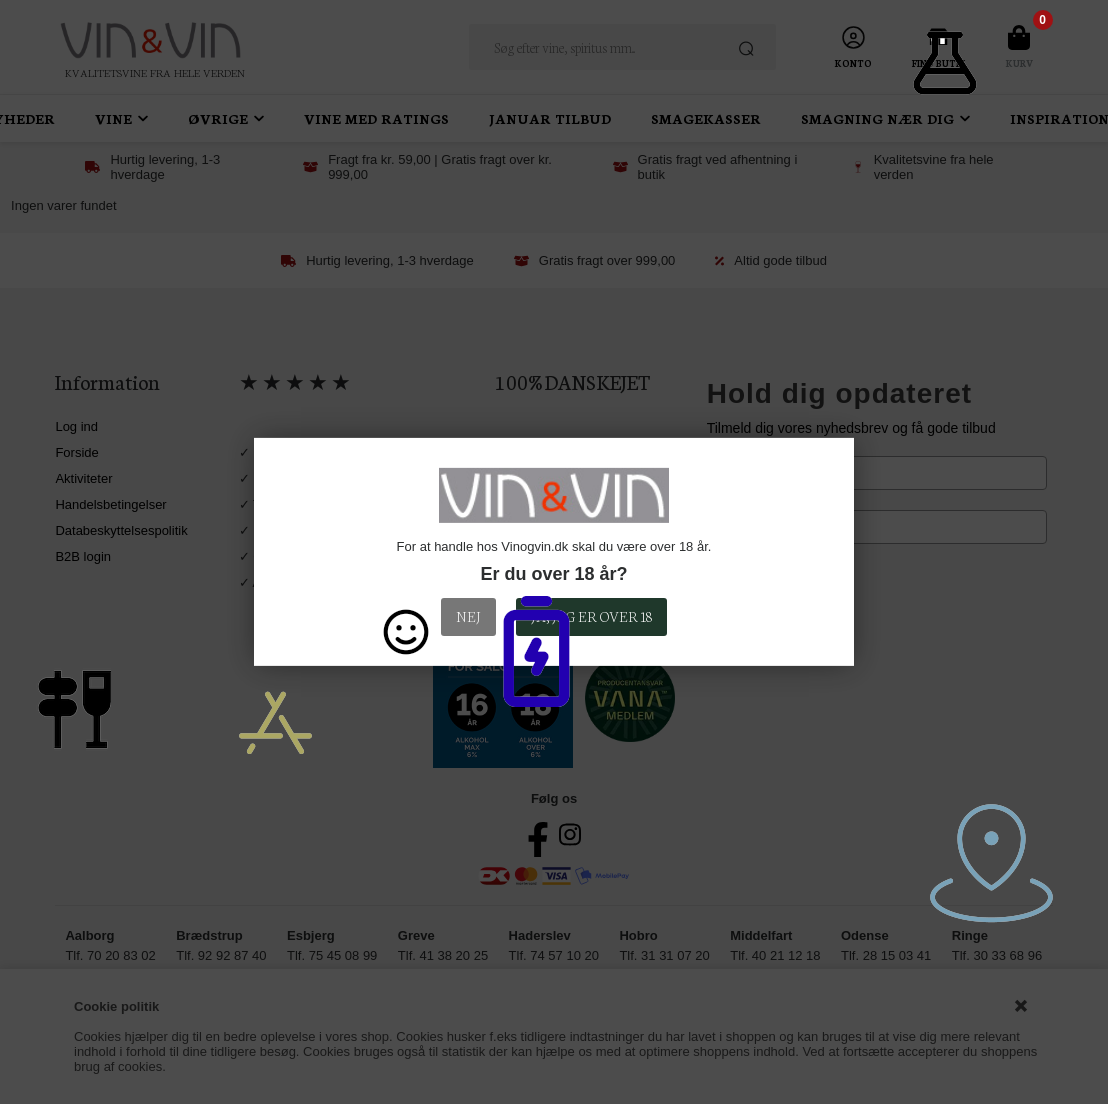  Describe the element at coordinates (406, 632) in the screenshot. I see `add an emoji or reaction` at that location.